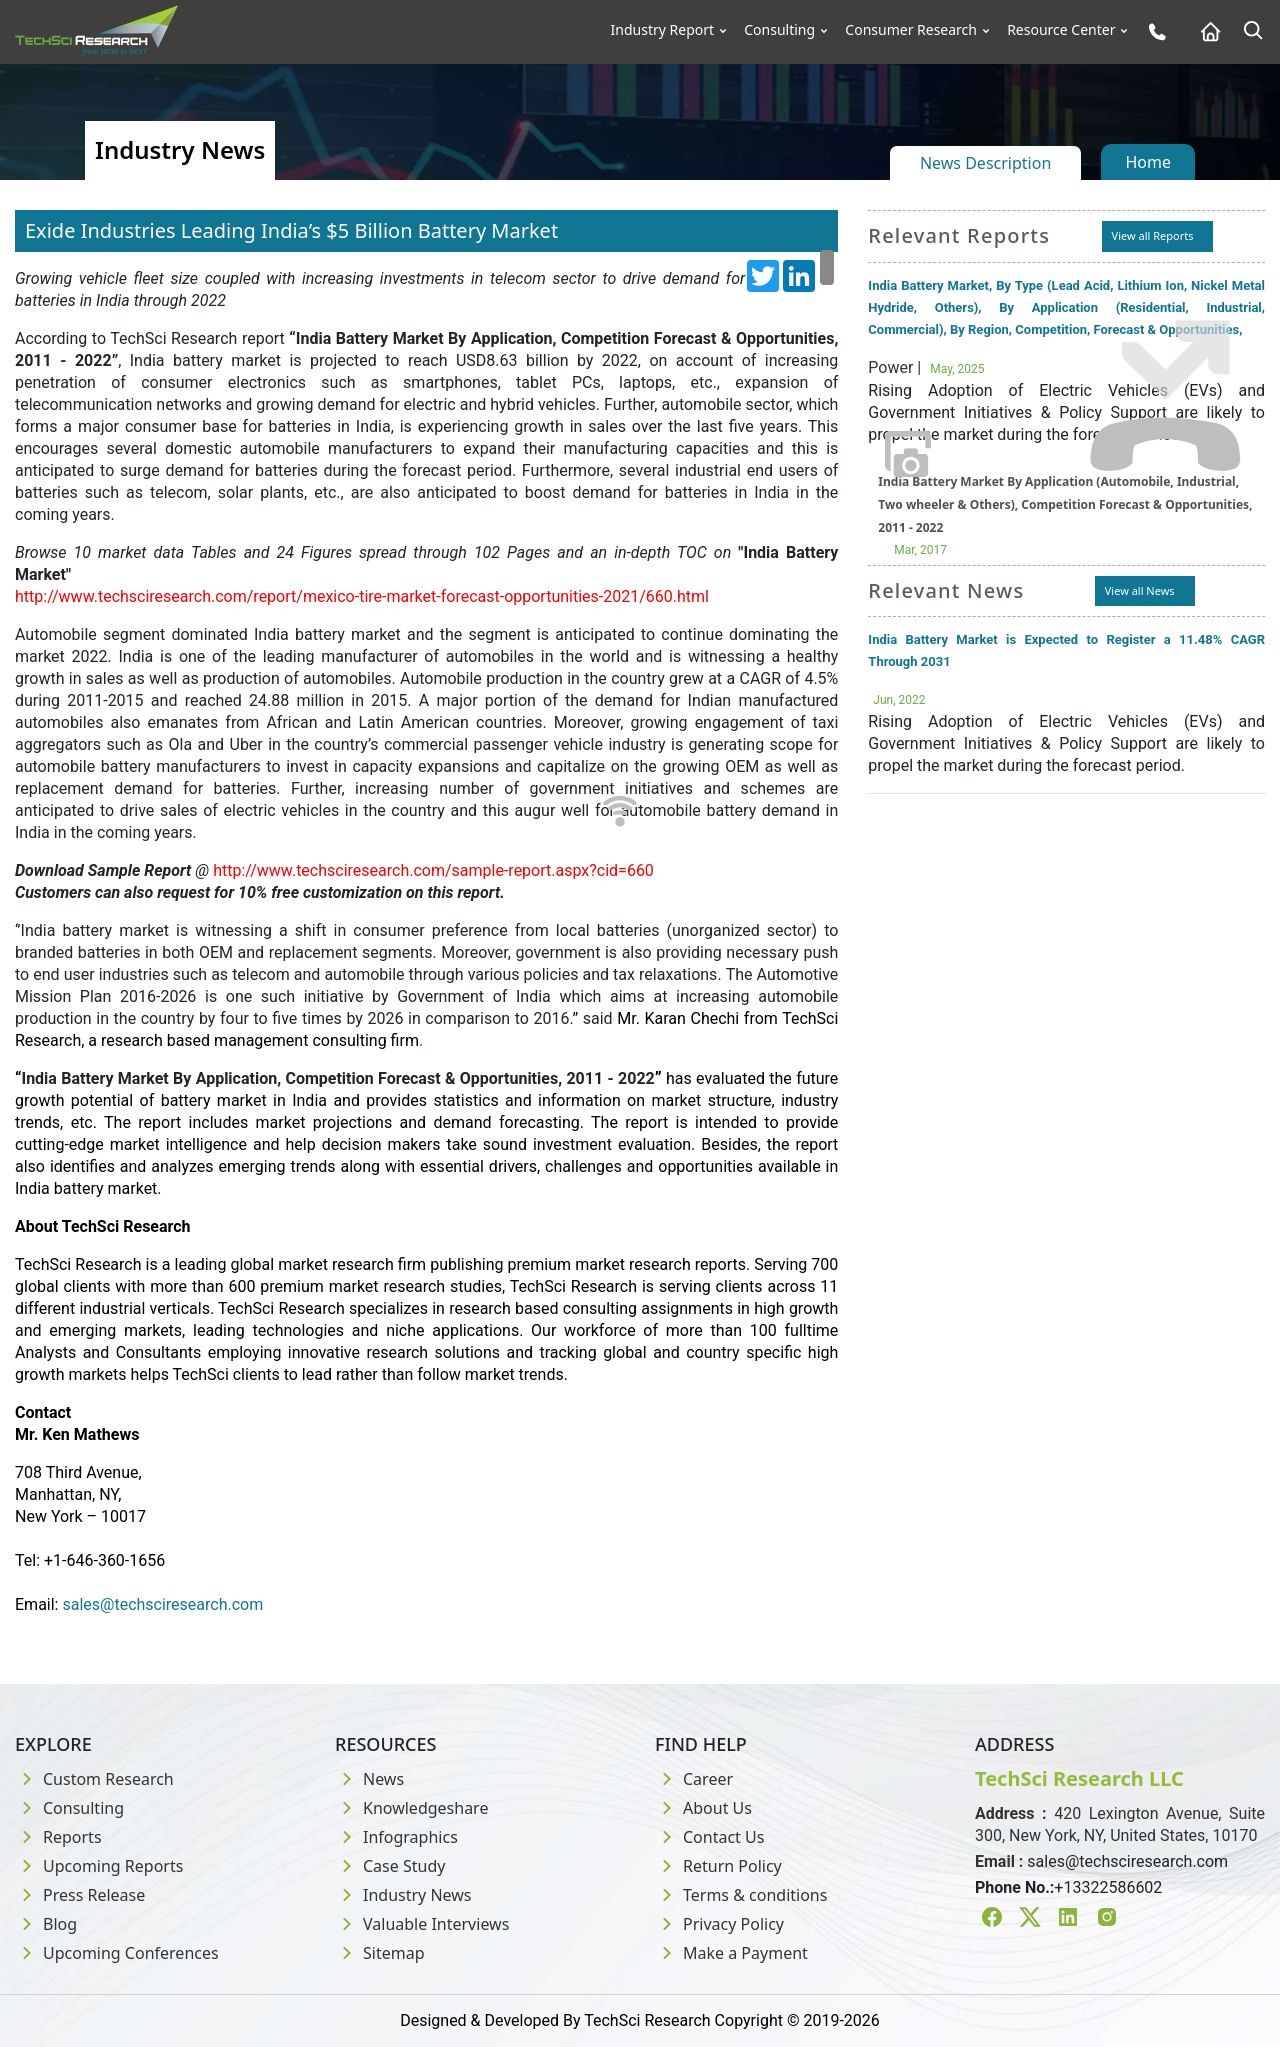 This screenshot has width=1280, height=2047. Describe the element at coordinates (908, 454) in the screenshot. I see `take a screenshot` at that location.